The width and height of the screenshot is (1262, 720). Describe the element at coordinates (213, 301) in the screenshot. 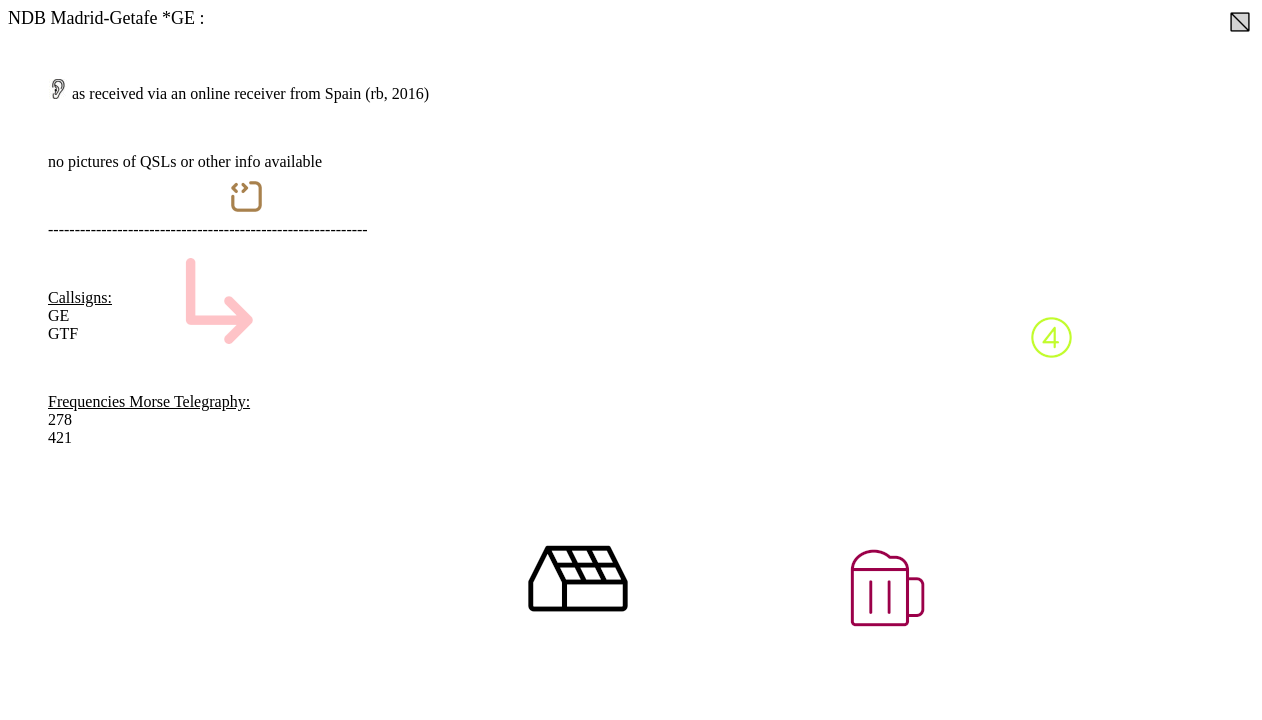

I see `move item down and to the right` at that location.